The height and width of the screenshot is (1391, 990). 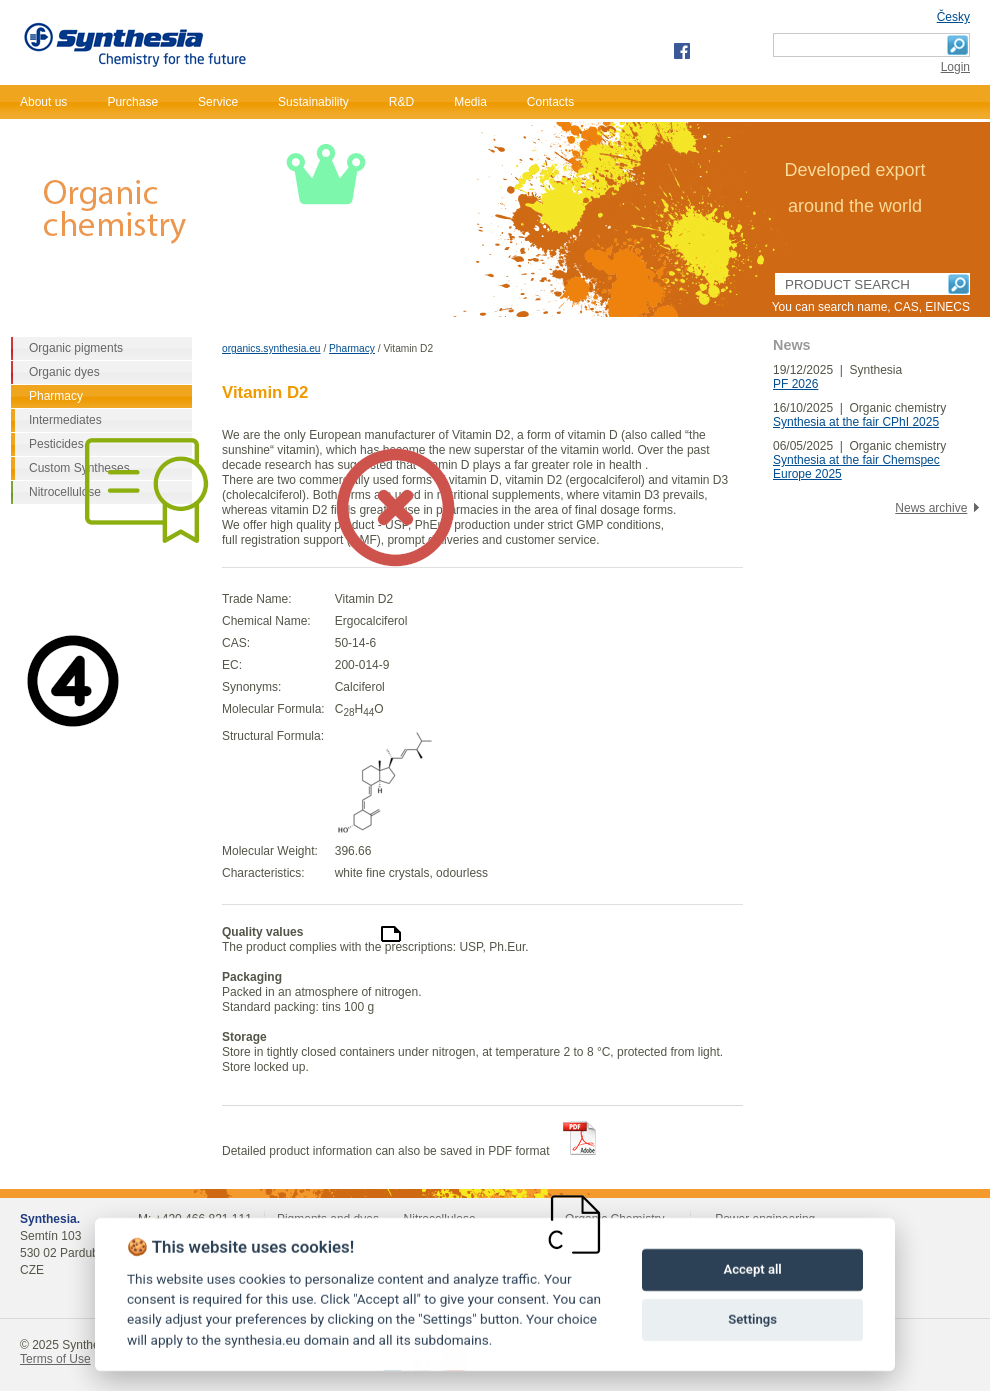 What do you see at coordinates (391, 934) in the screenshot?
I see `create a new note` at bounding box center [391, 934].